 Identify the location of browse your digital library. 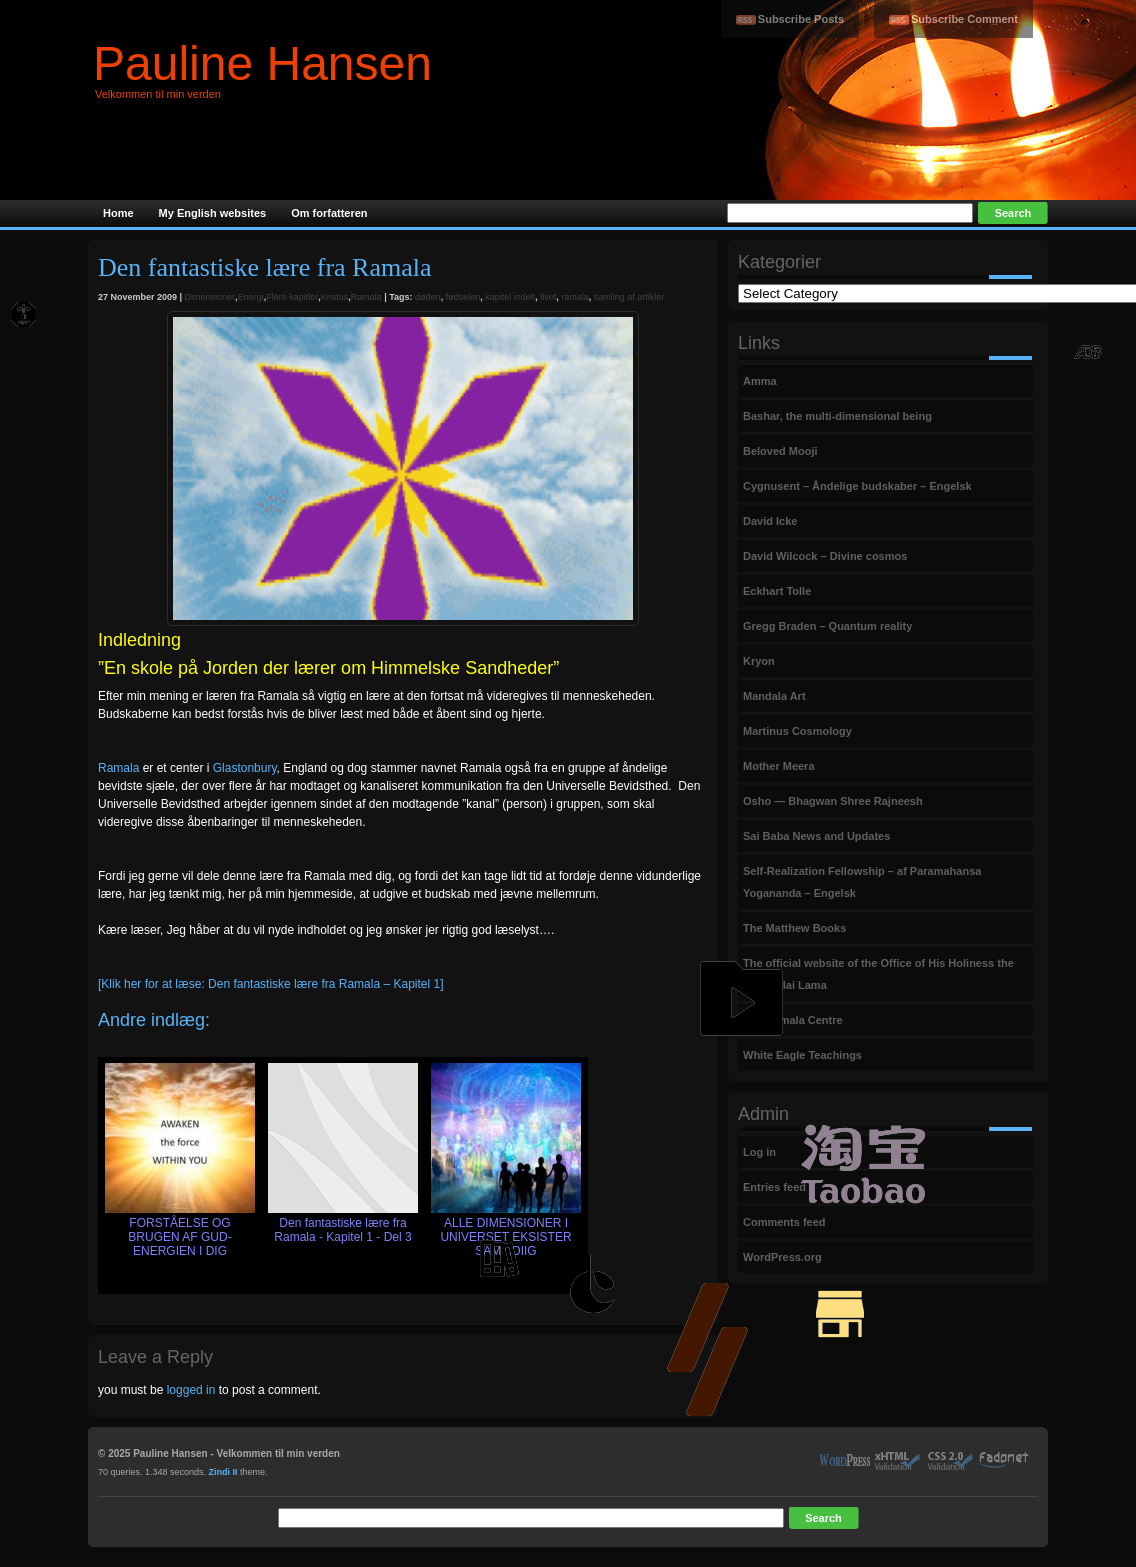
(498, 1258).